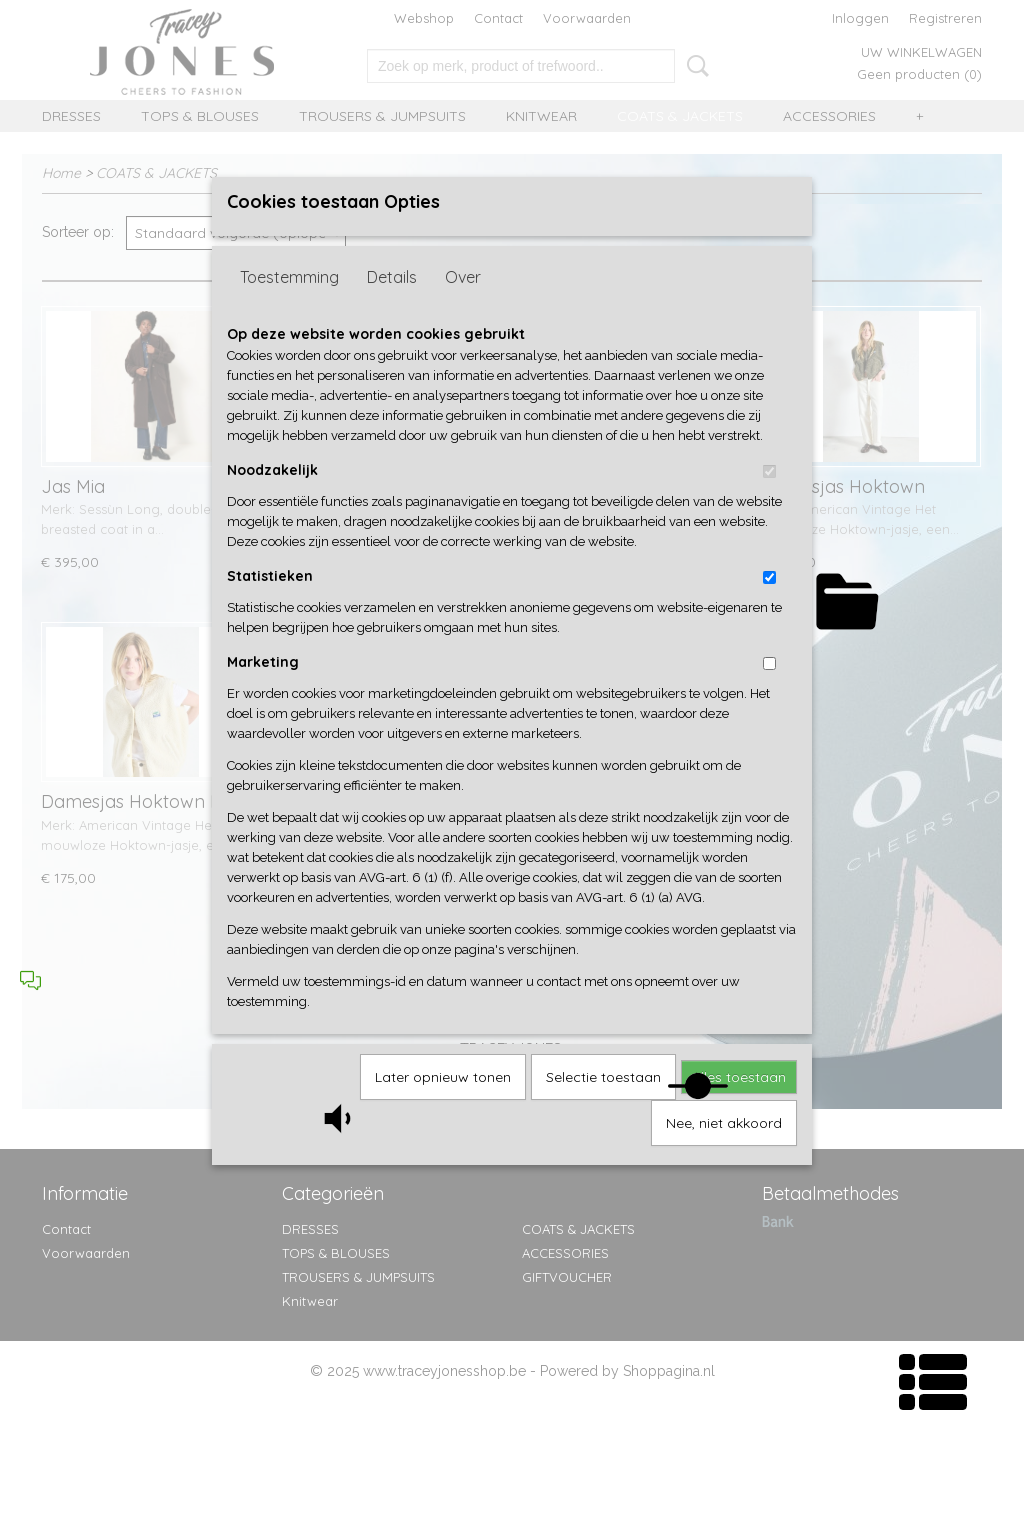 Image resolution: width=1024 pixels, height=1519 pixels. Describe the element at coordinates (30, 980) in the screenshot. I see `view discussion thread` at that location.